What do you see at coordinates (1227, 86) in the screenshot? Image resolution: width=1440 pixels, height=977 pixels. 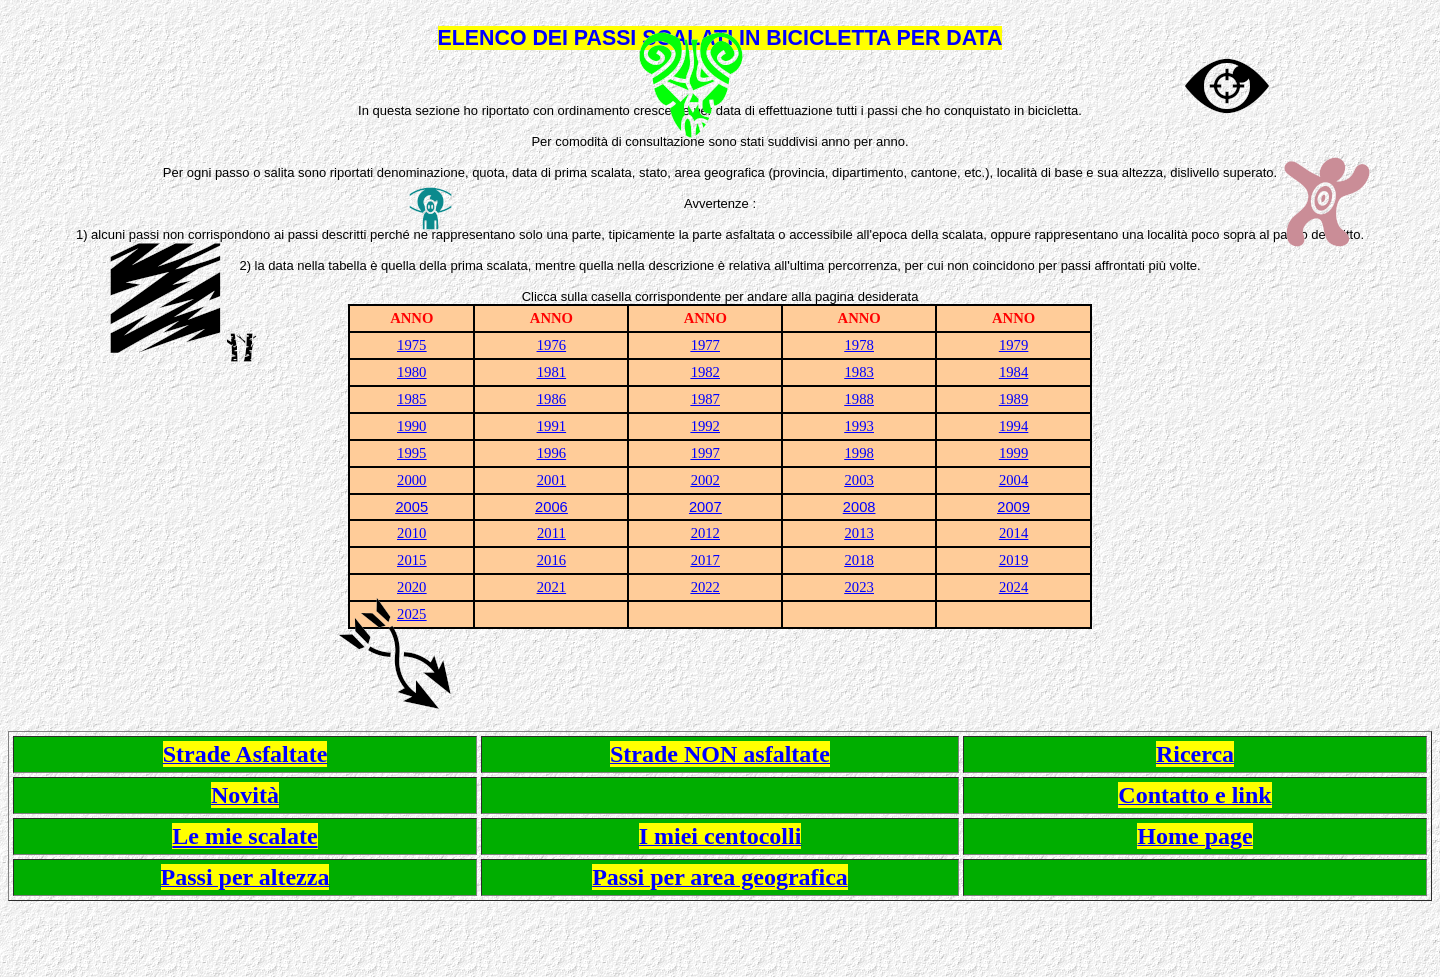 I see `focus or target tracking mode` at bounding box center [1227, 86].